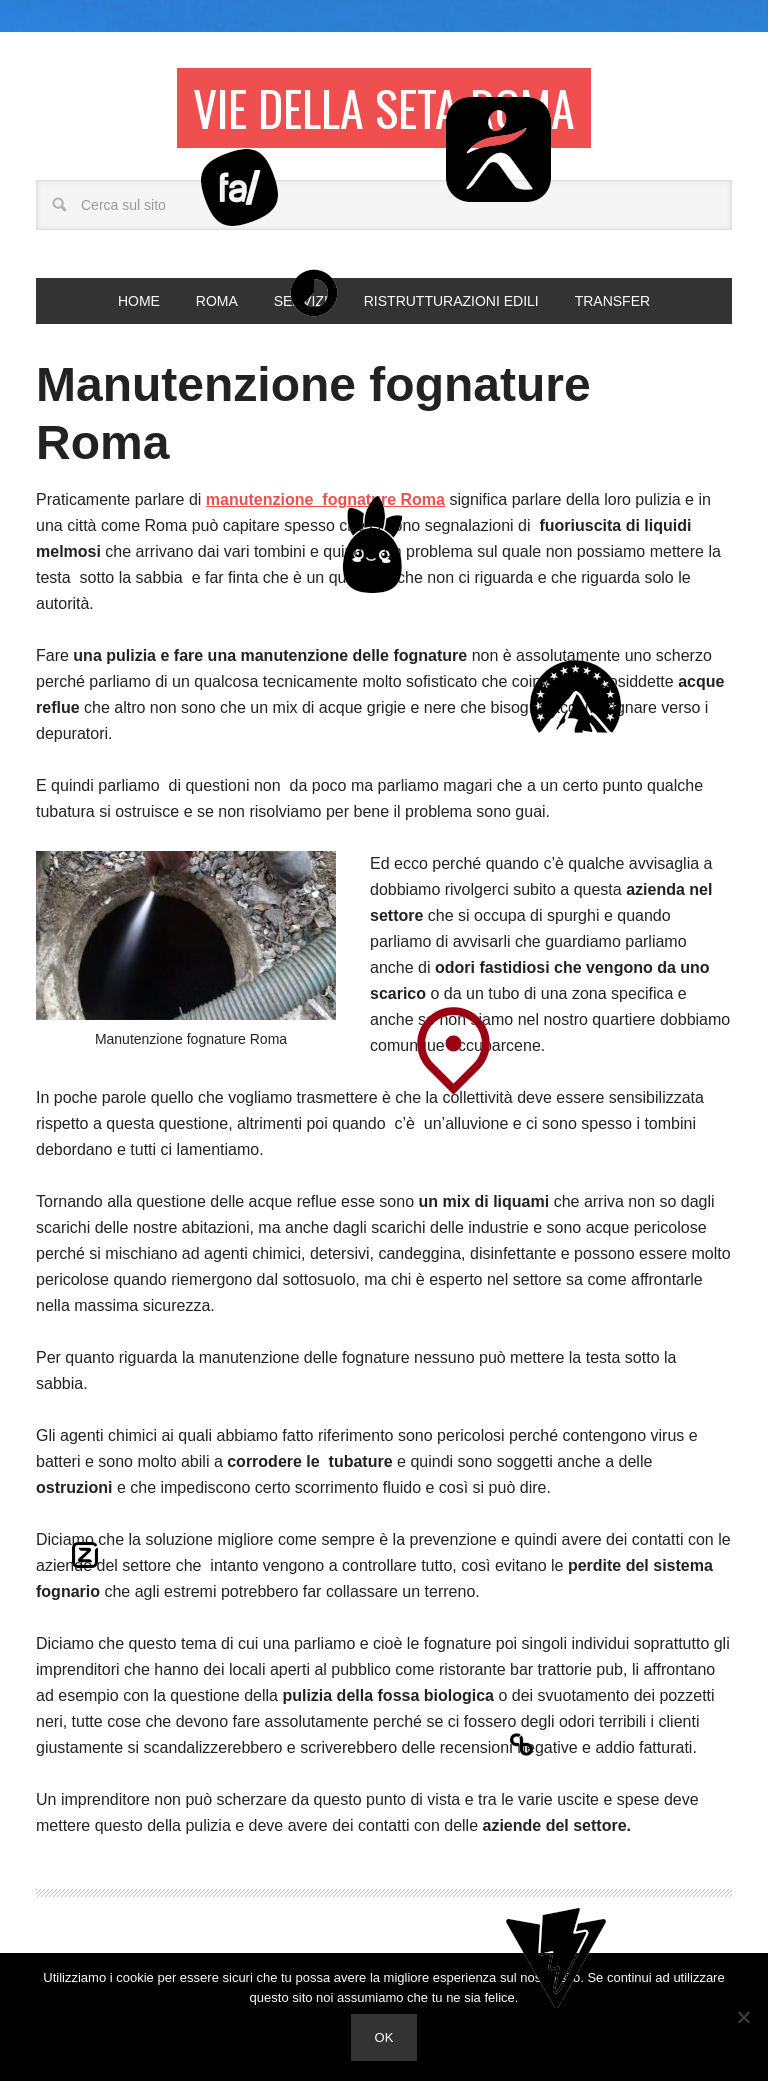  What do you see at coordinates (575, 696) in the screenshot?
I see `open the Paramount+ streaming app` at bounding box center [575, 696].